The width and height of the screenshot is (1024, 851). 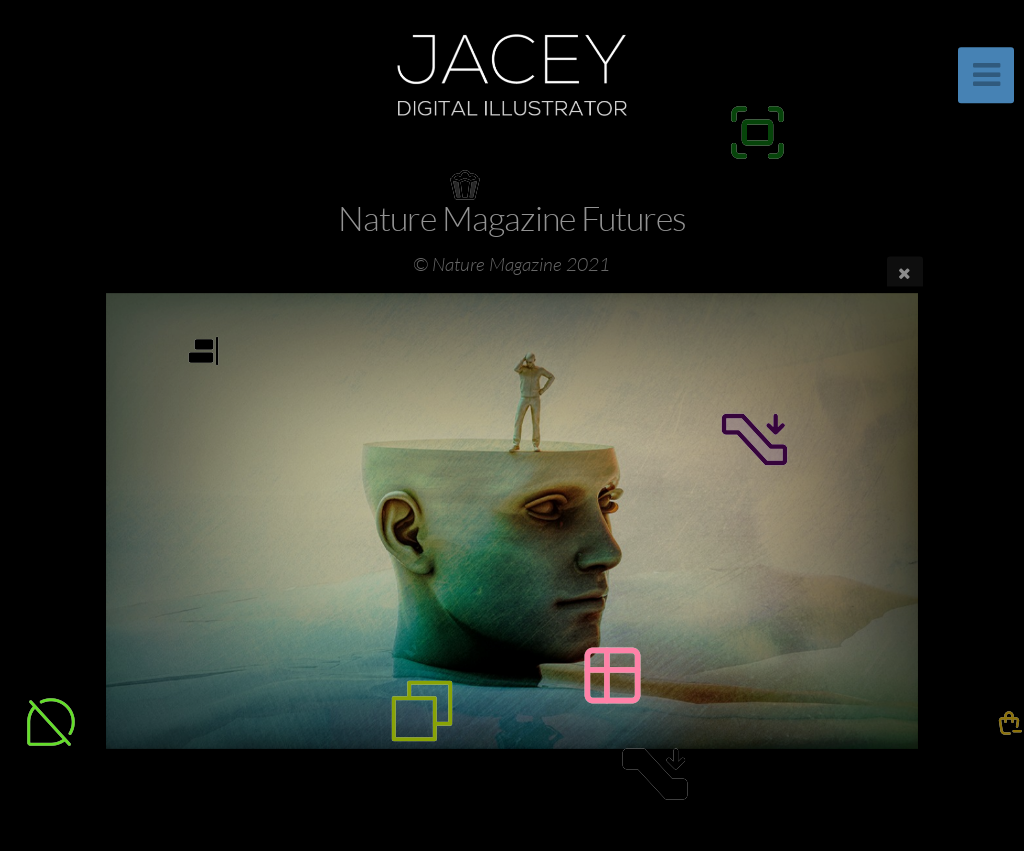 What do you see at coordinates (50, 723) in the screenshot?
I see `mute or disable chat notifications` at bounding box center [50, 723].